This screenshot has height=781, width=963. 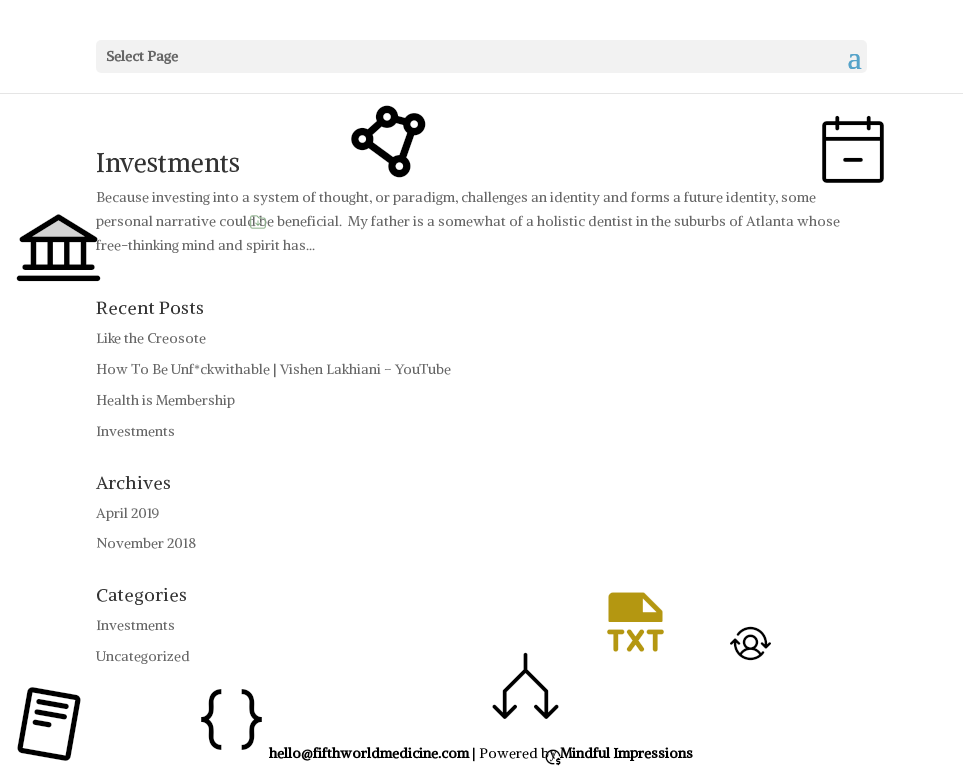 What do you see at coordinates (258, 222) in the screenshot?
I see `download files to folder` at bounding box center [258, 222].